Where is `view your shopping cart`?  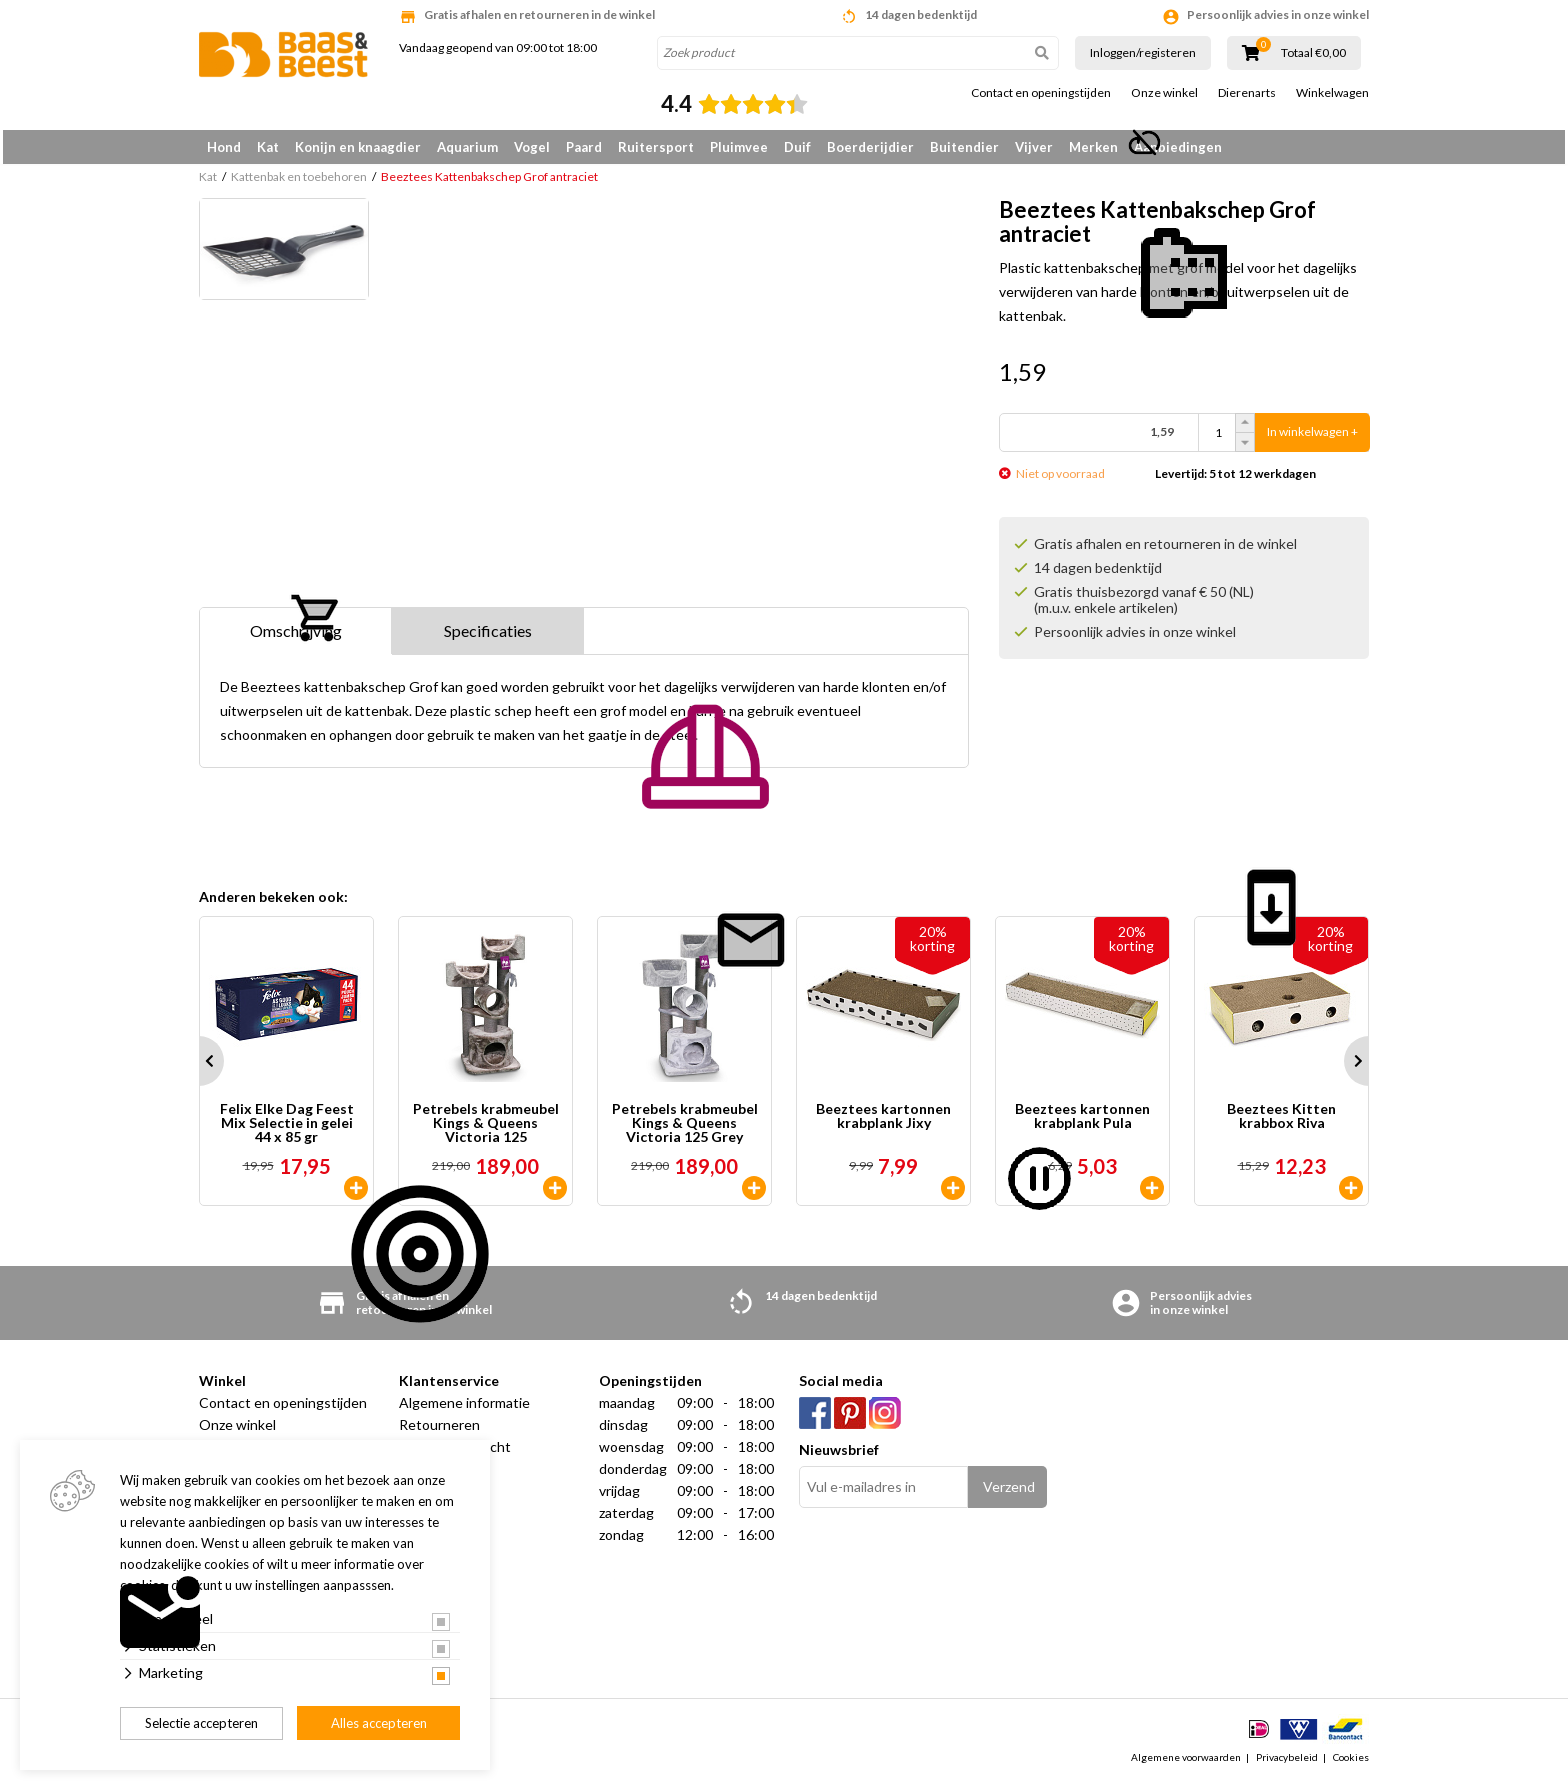
view your shopping cart is located at coordinates (317, 618).